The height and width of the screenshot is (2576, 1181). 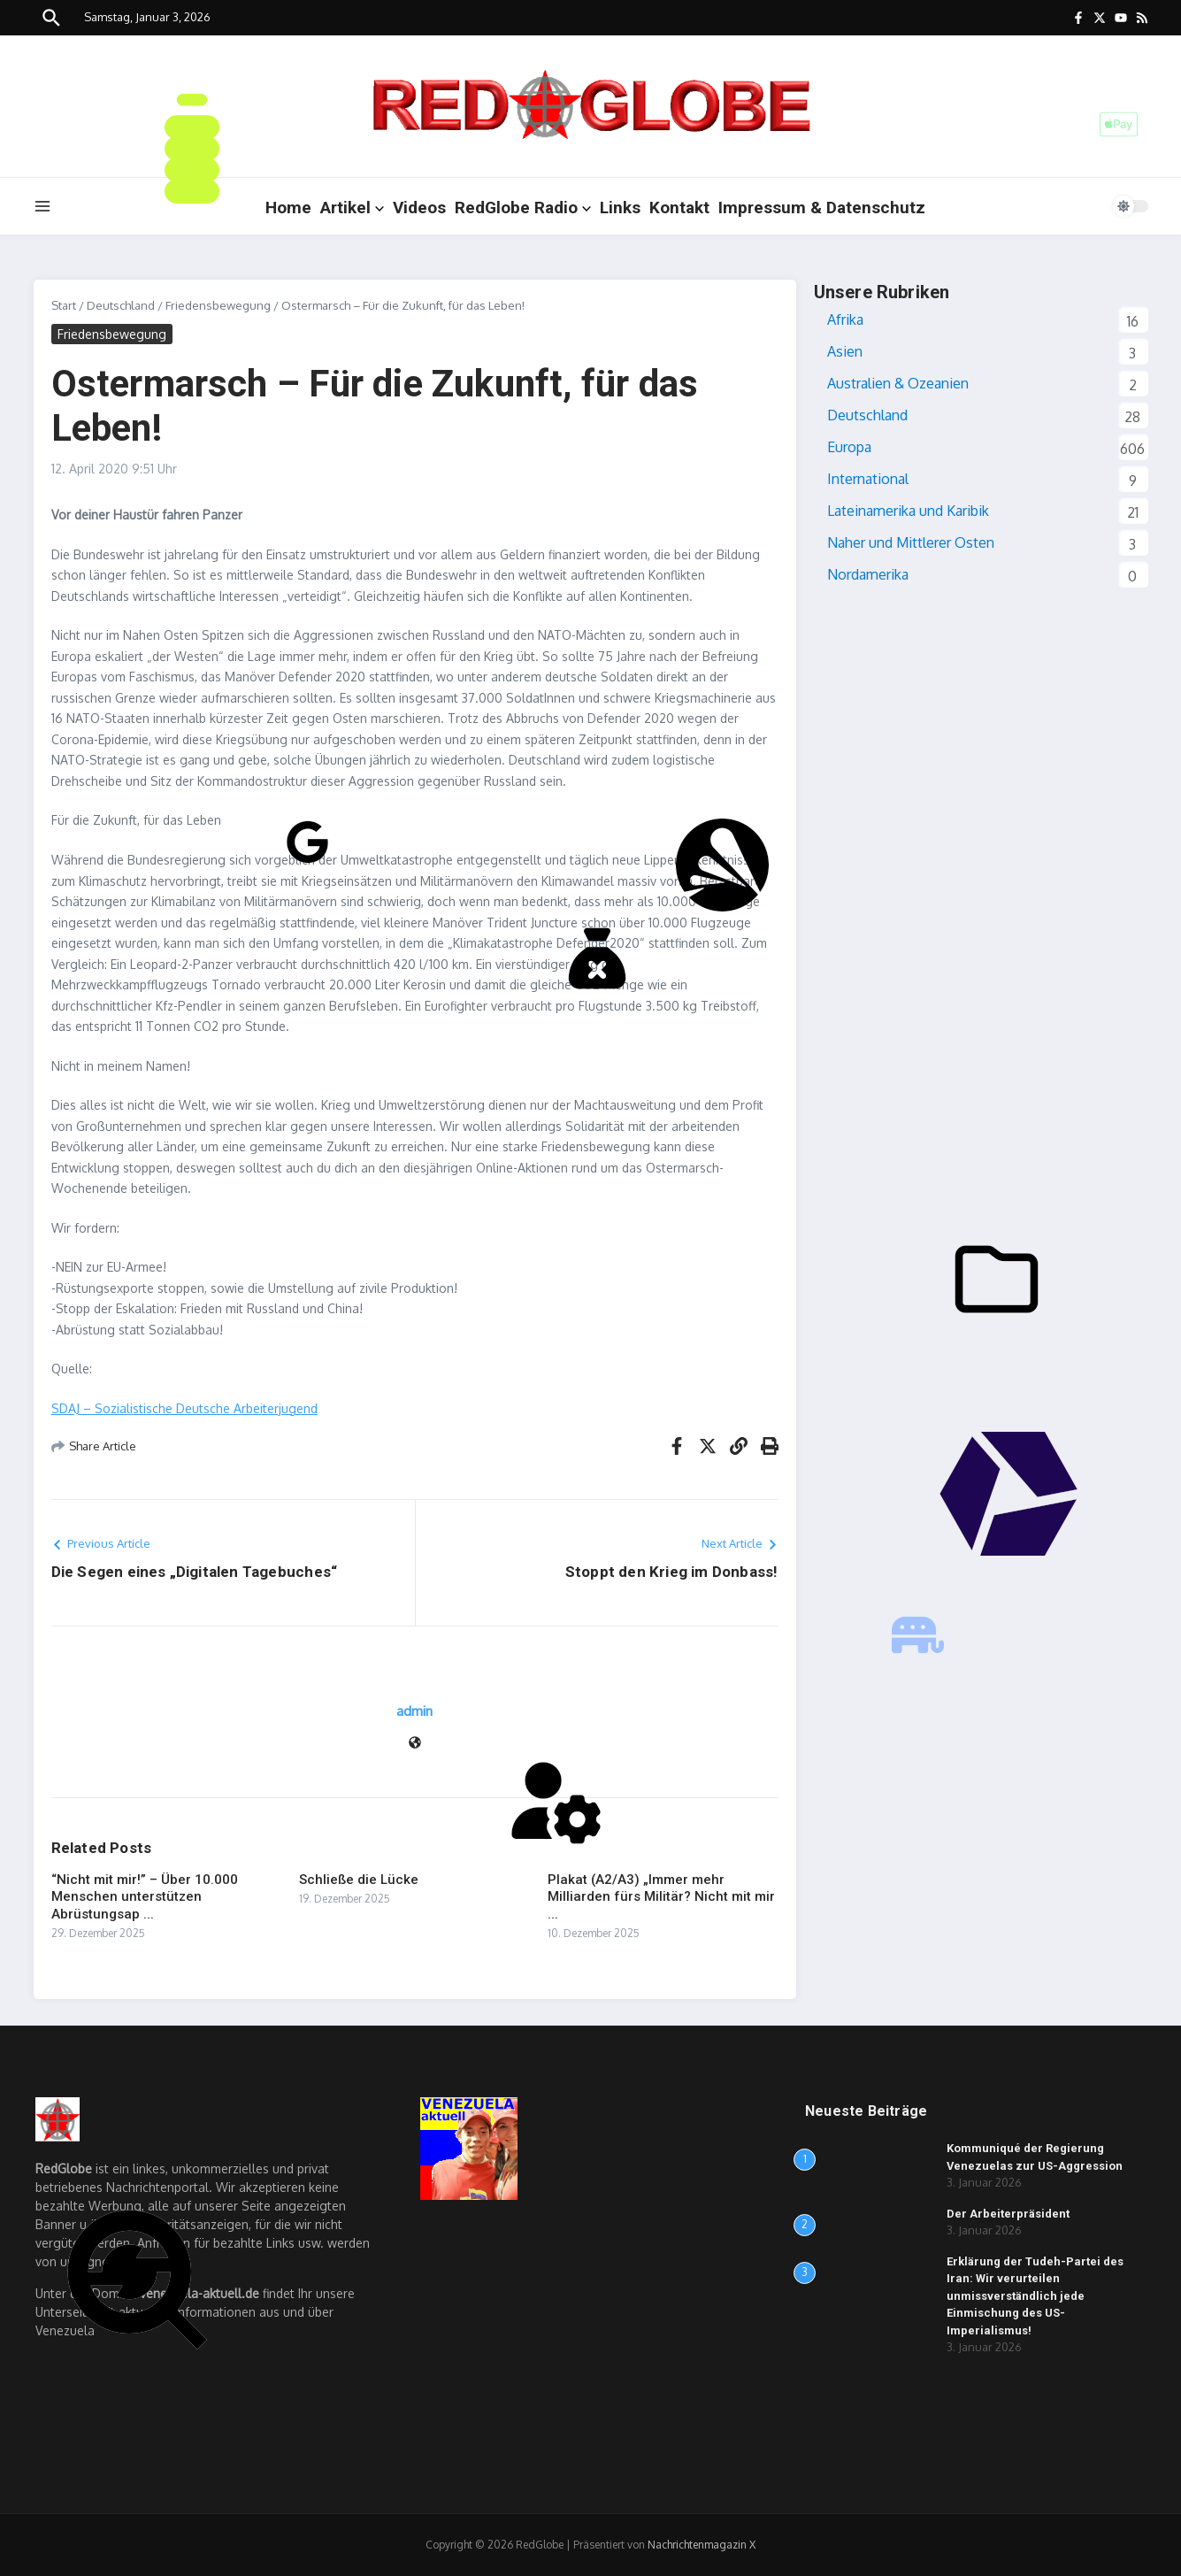 I want to click on track your water intake, so click(x=192, y=149).